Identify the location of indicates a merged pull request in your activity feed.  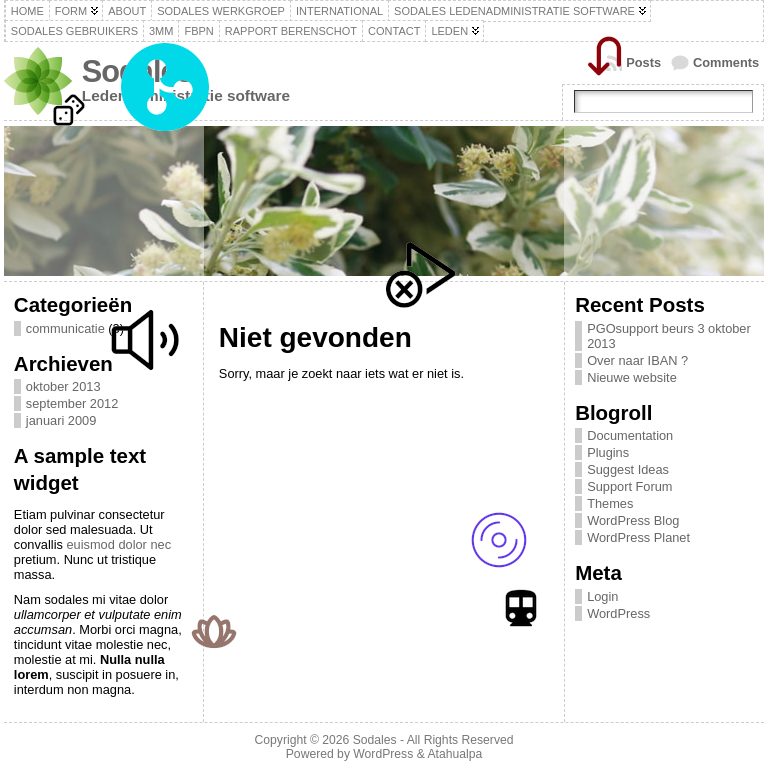
(165, 87).